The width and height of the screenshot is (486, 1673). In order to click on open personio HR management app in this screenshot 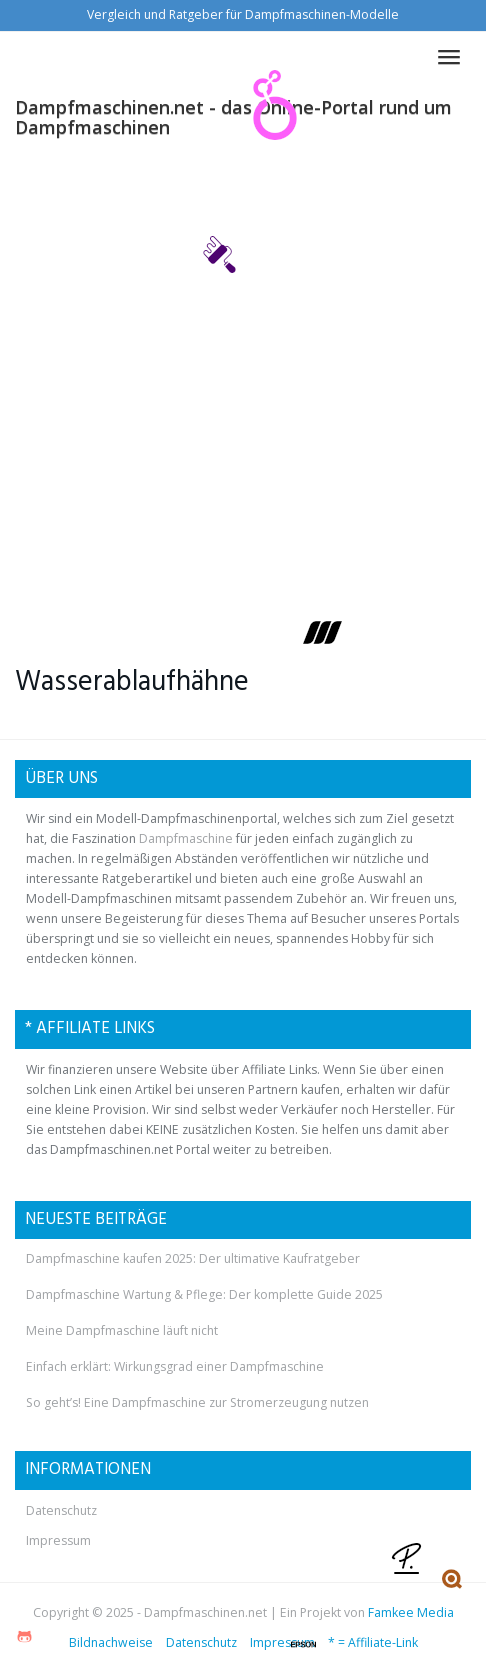, I will do `click(406, 1558)`.